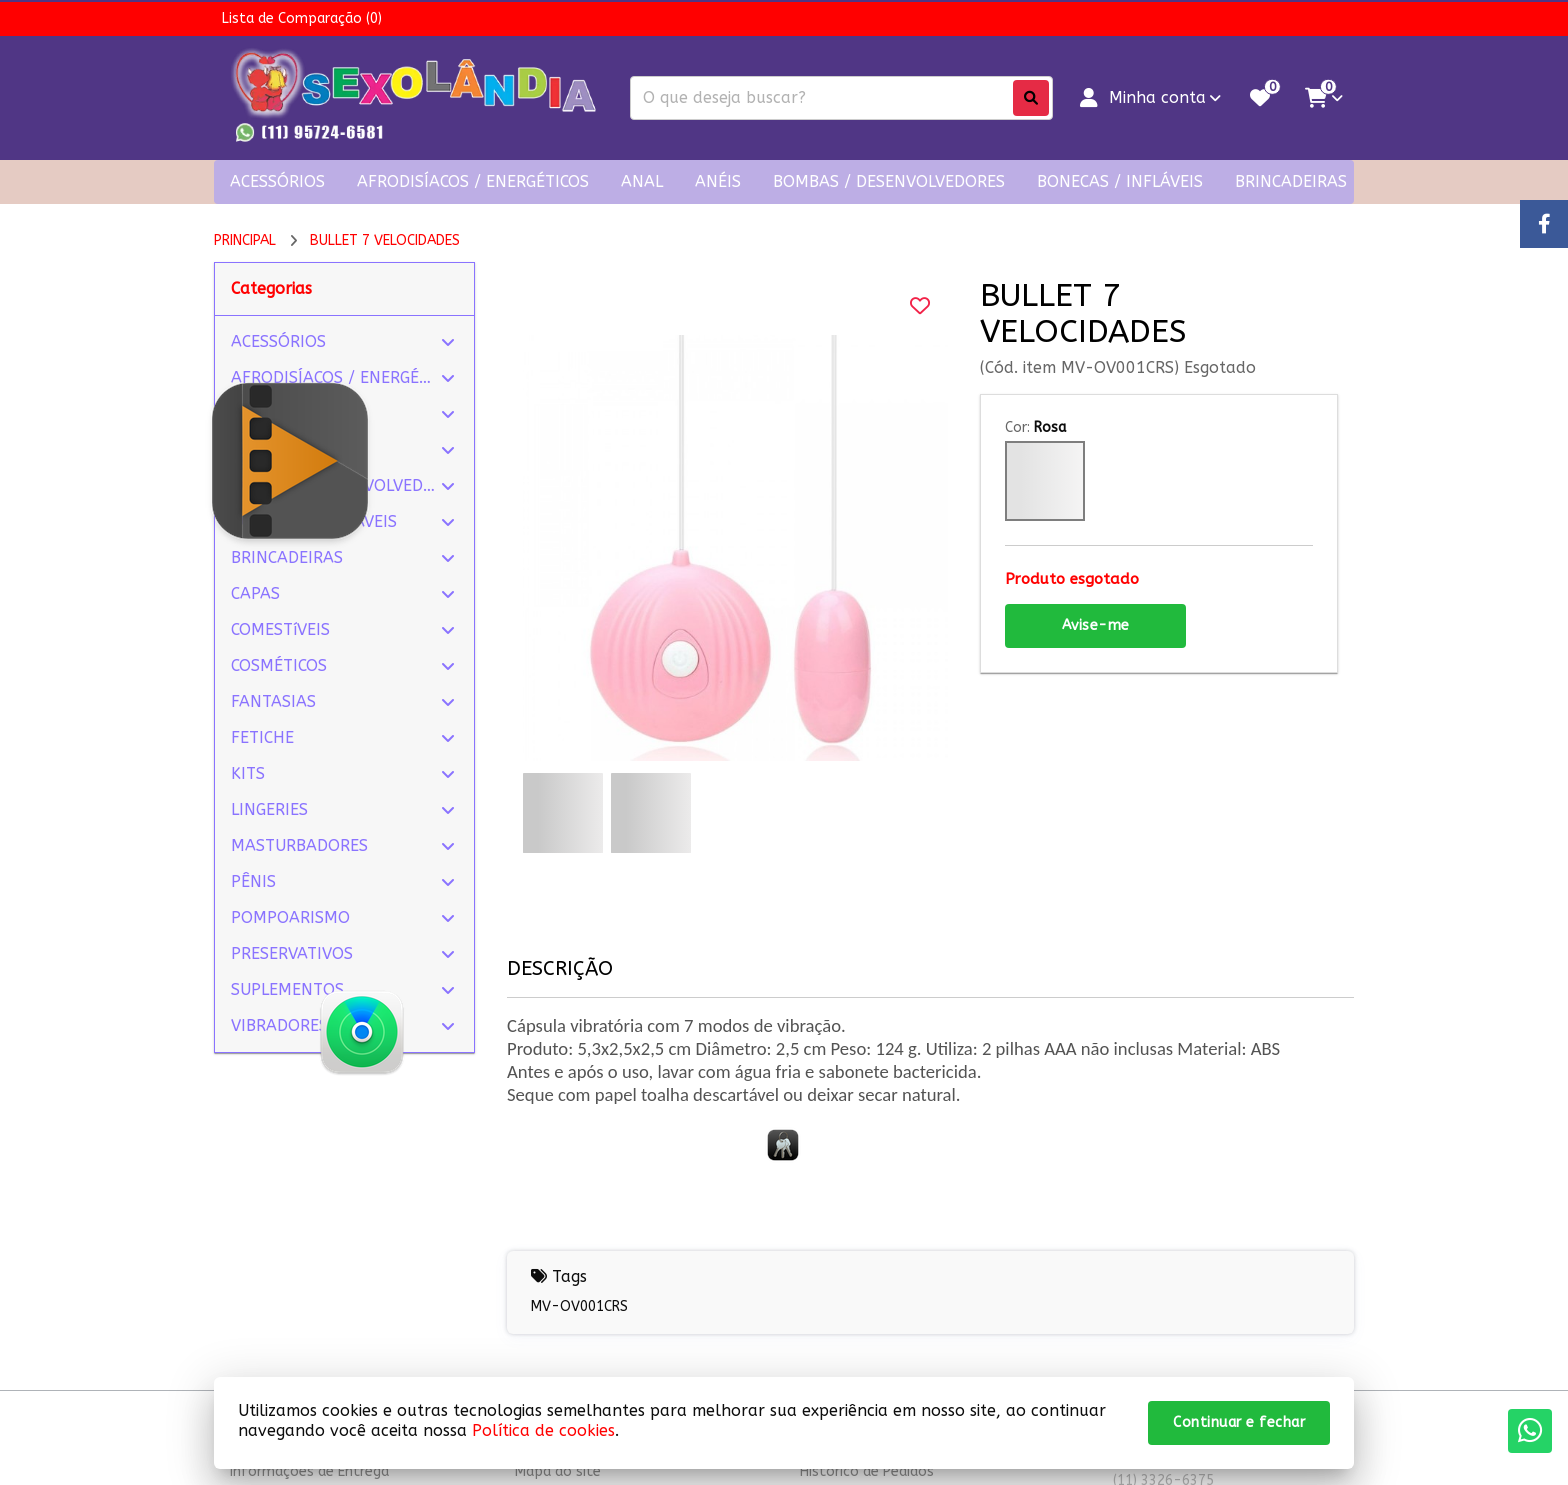 This screenshot has width=1568, height=1485. I want to click on open the Find My app to locate devices or people, so click(362, 1032).